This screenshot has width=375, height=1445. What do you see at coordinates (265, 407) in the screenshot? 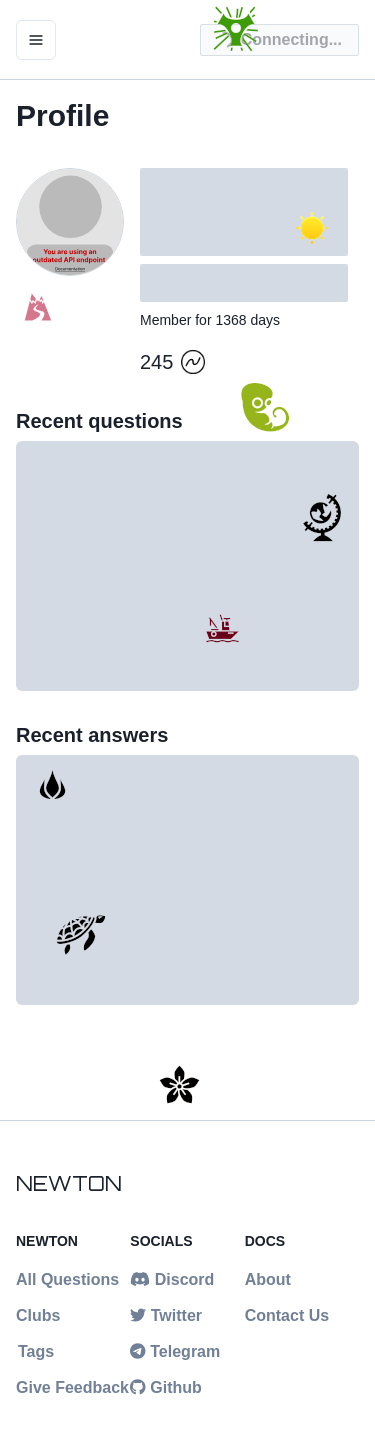
I see `indicates pregnancy or fetal development status` at bounding box center [265, 407].